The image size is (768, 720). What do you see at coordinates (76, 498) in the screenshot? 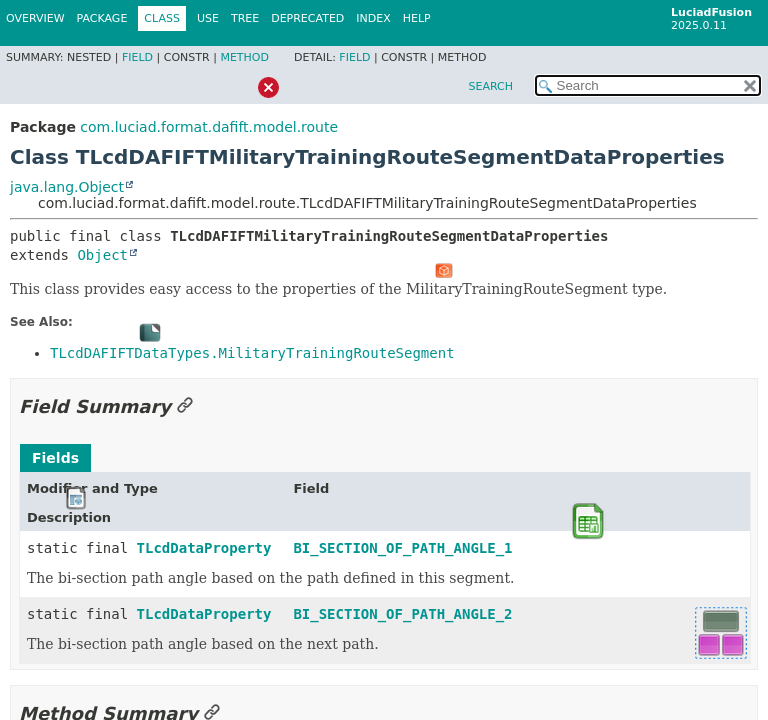
I see `open a web template document file` at bounding box center [76, 498].